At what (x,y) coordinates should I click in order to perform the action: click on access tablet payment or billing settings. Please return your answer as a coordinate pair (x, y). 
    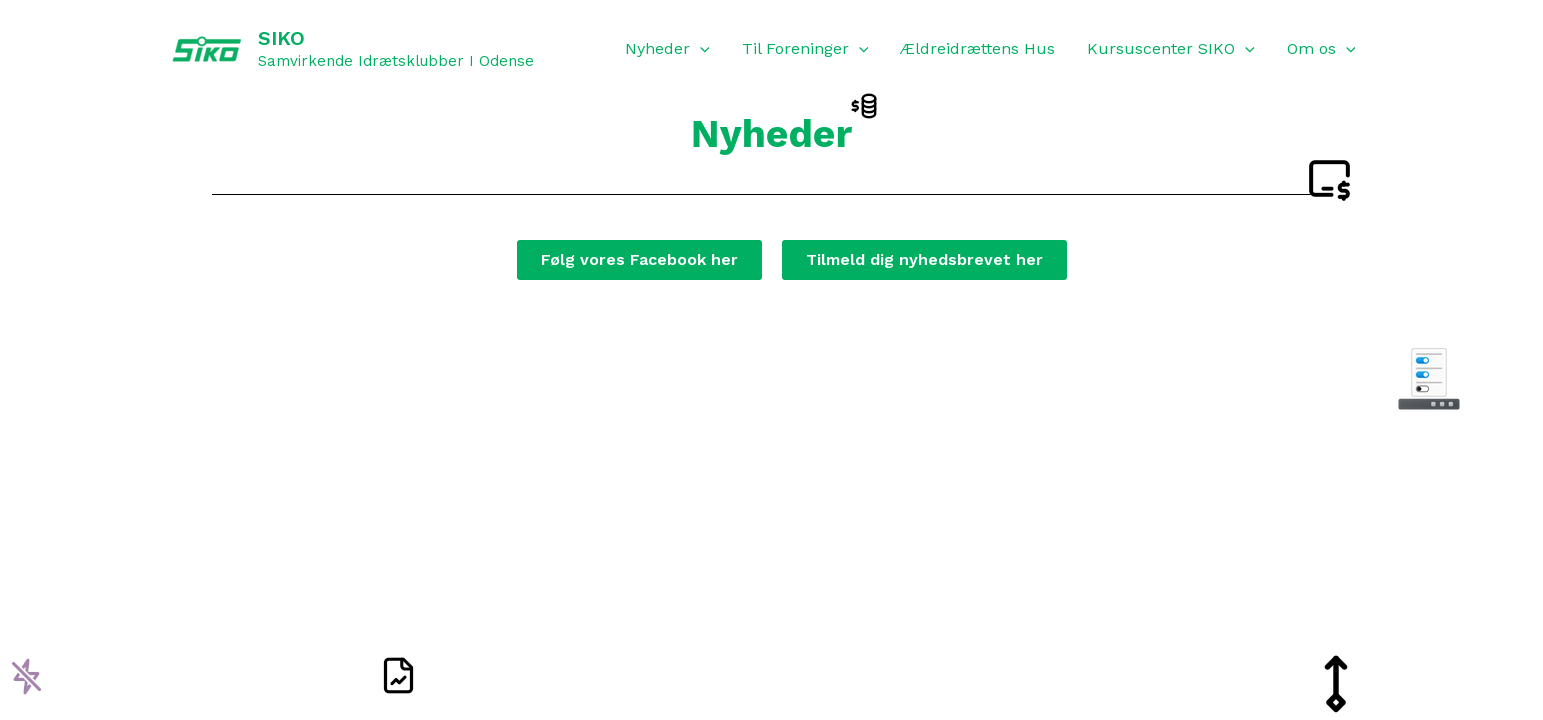
    Looking at the image, I should click on (1329, 178).